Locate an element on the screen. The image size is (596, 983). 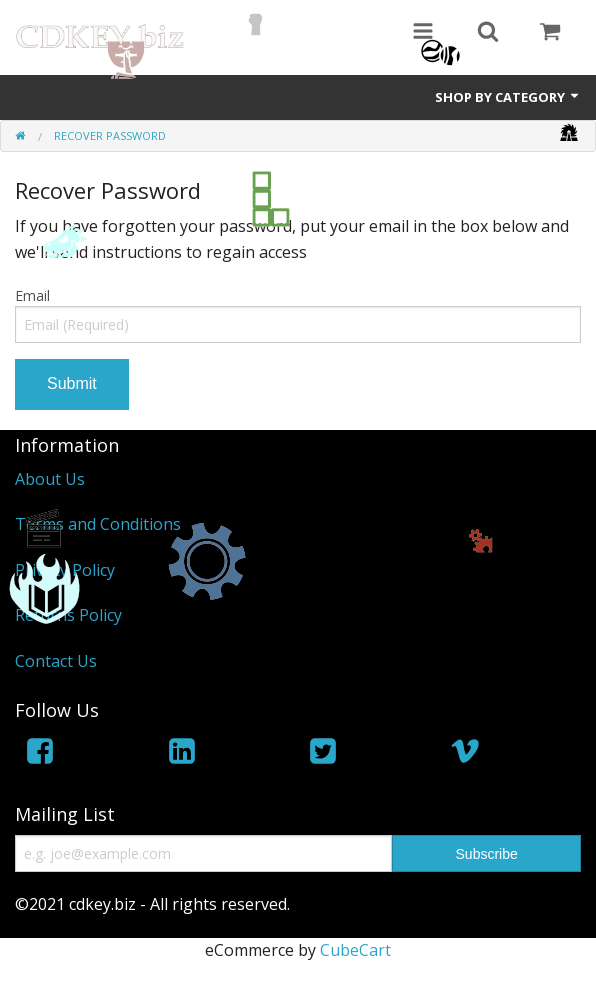
destroy or permanently delete a document is located at coordinates (44, 588).